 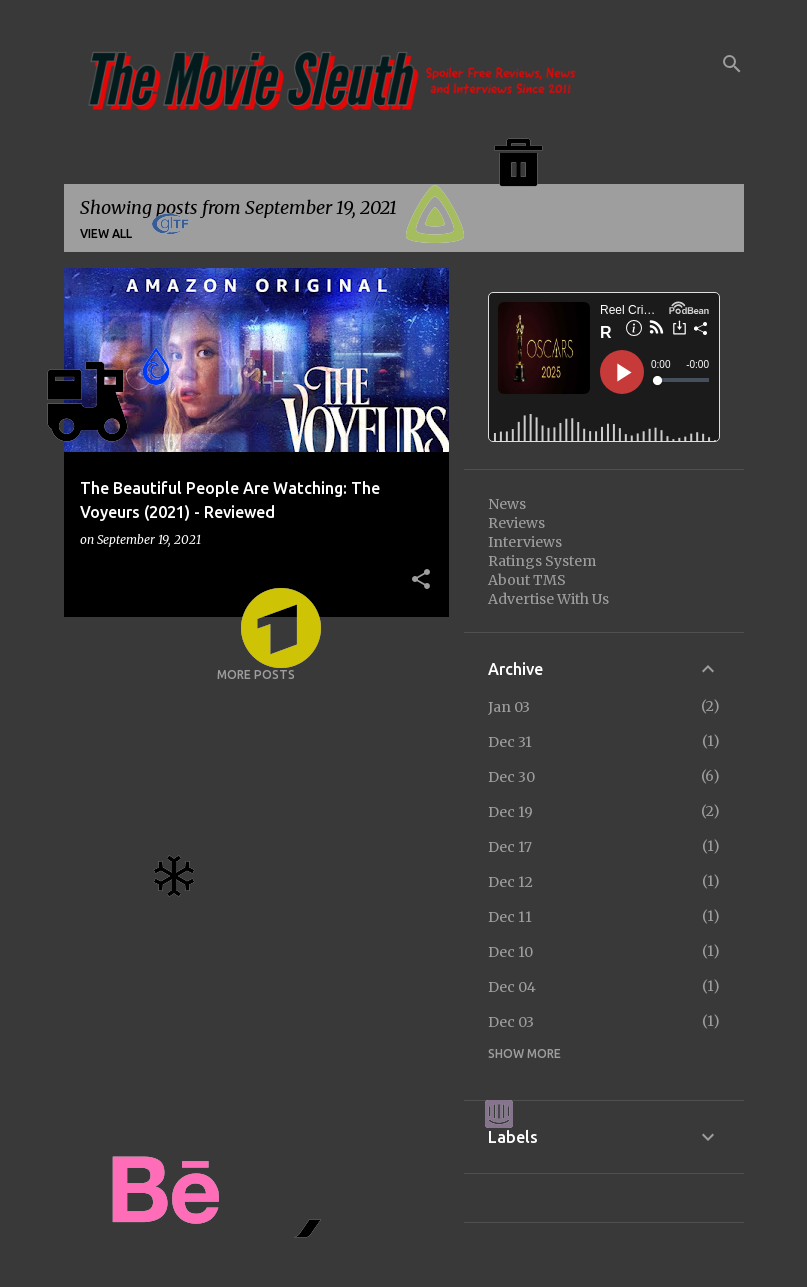 What do you see at coordinates (281, 628) in the screenshot?
I see `das erste german television network logo` at bounding box center [281, 628].